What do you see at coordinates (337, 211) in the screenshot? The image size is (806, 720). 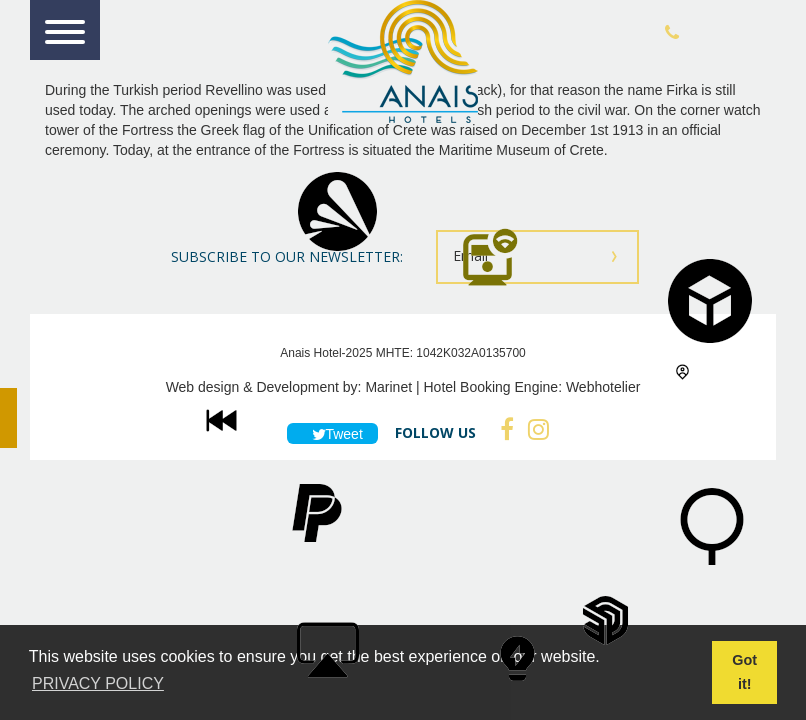 I see `open avast antivirus application` at bounding box center [337, 211].